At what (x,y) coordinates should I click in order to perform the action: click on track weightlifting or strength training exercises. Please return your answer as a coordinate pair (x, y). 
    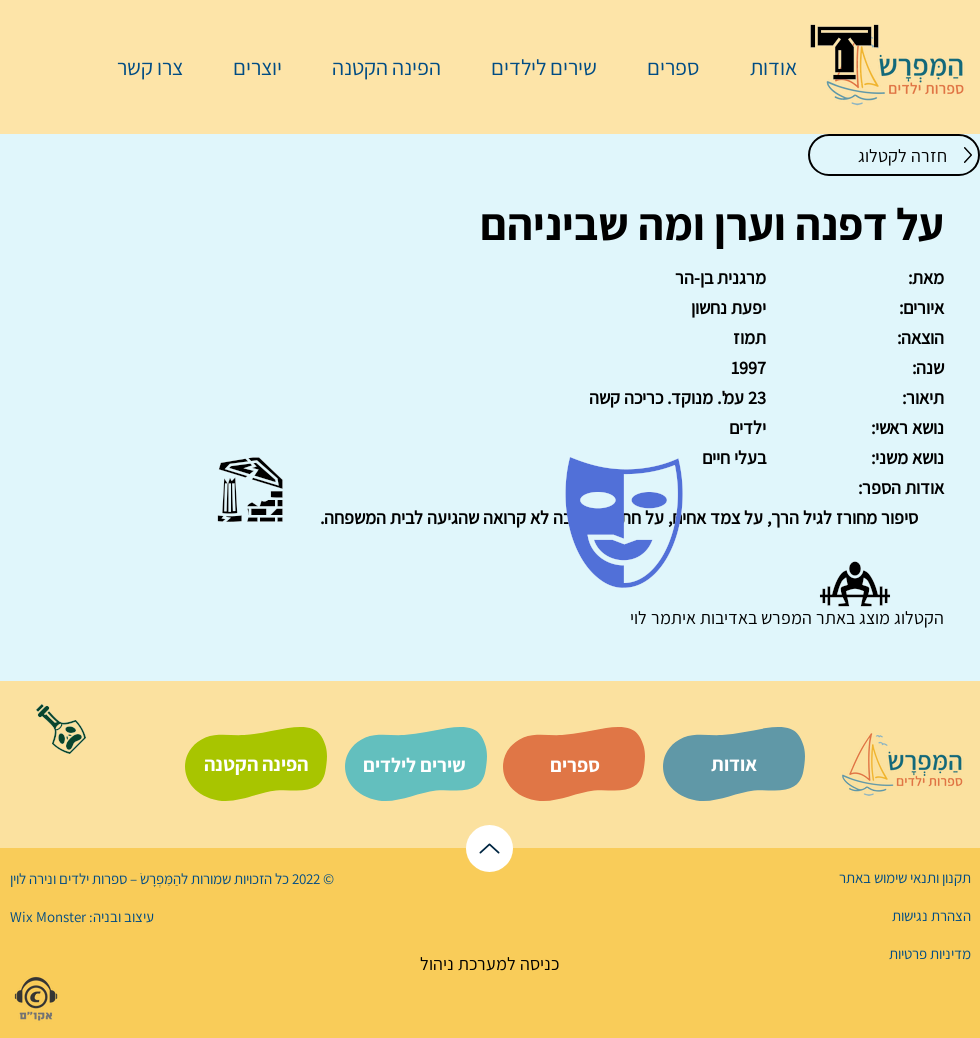
    Looking at the image, I should click on (855, 571).